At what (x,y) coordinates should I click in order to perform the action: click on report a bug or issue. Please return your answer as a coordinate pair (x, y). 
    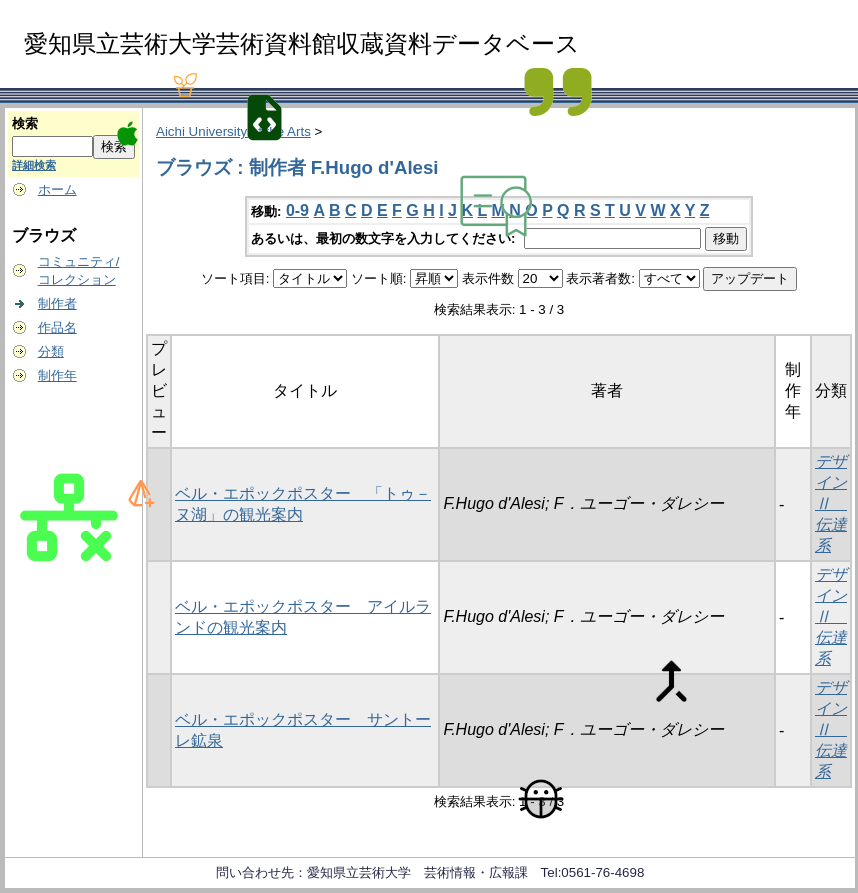
    Looking at the image, I should click on (541, 799).